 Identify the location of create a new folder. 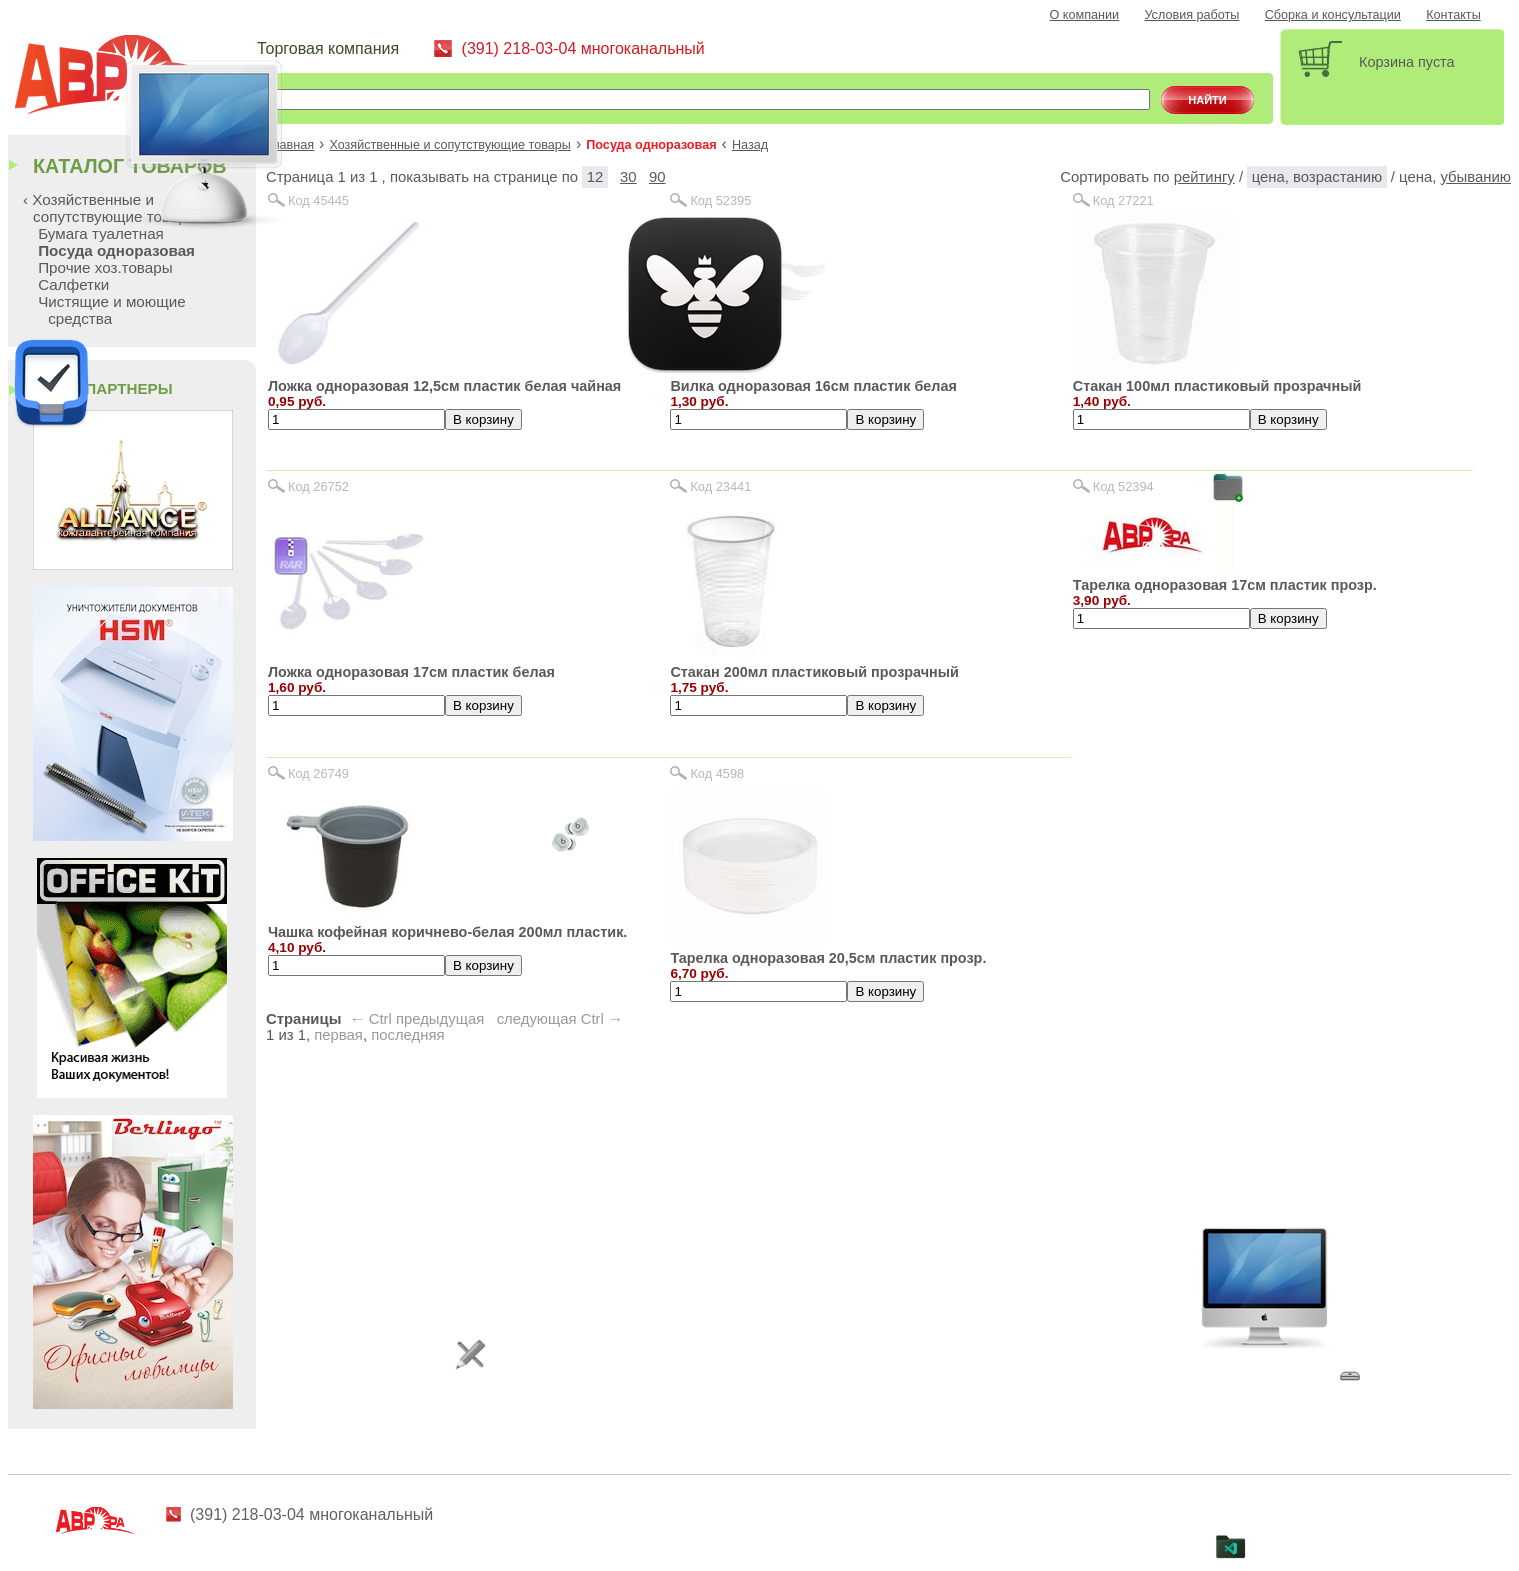
(1228, 487).